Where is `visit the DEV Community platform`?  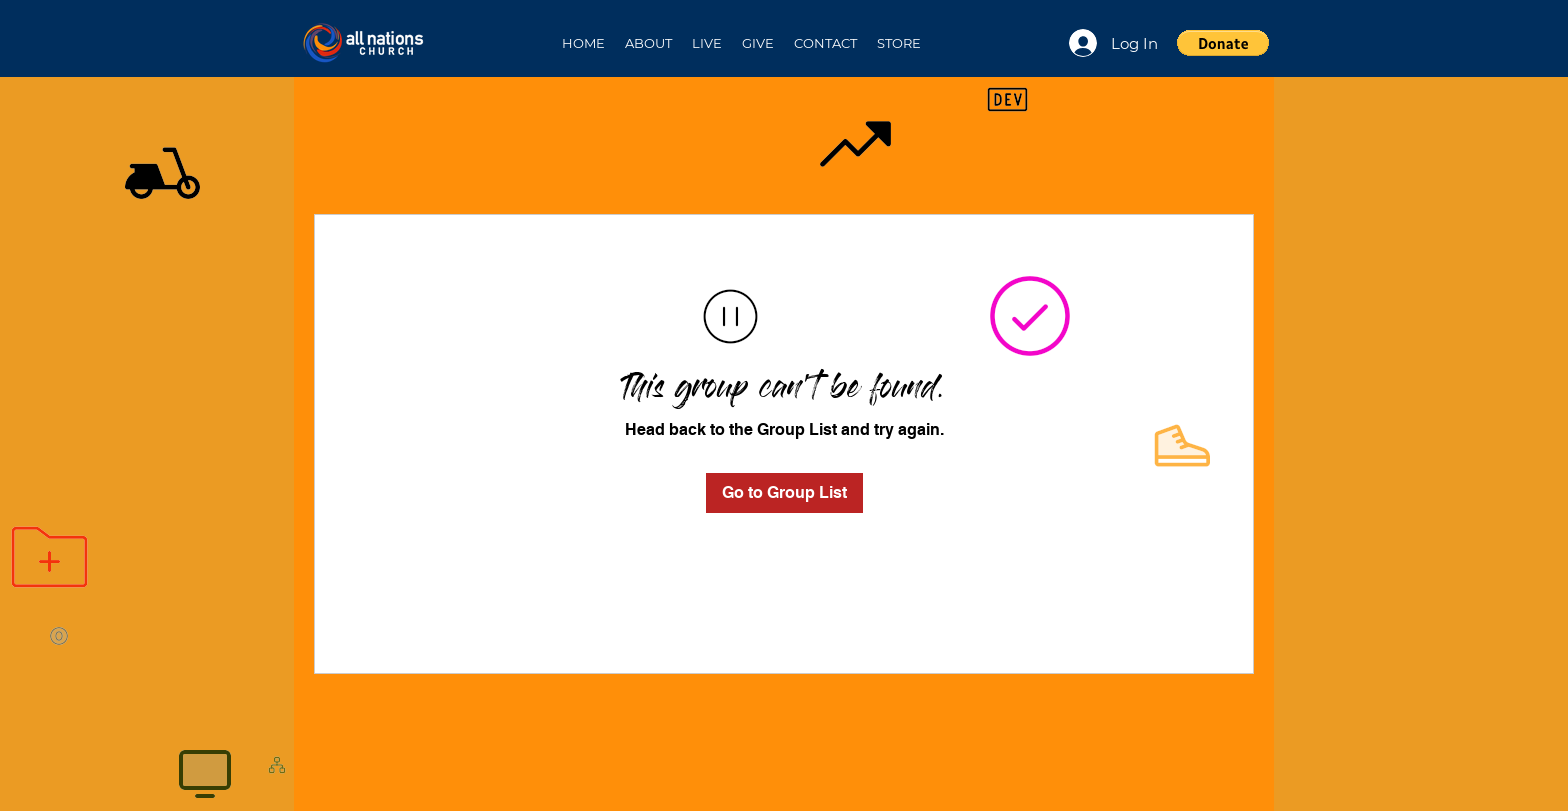 visit the DEV Community platform is located at coordinates (1007, 99).